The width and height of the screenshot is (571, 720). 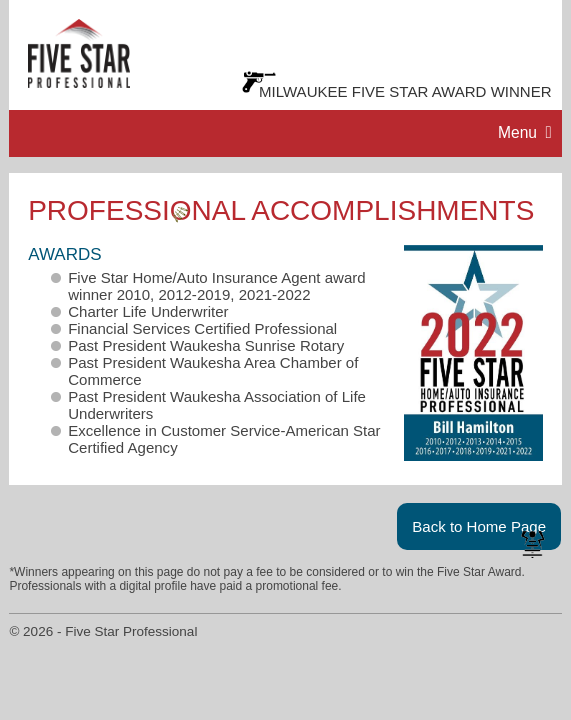 What do you see at coordinates (180, 214) in the screenshot?
I see `access weapon inventory or armory` at bounding box center [180, 214].